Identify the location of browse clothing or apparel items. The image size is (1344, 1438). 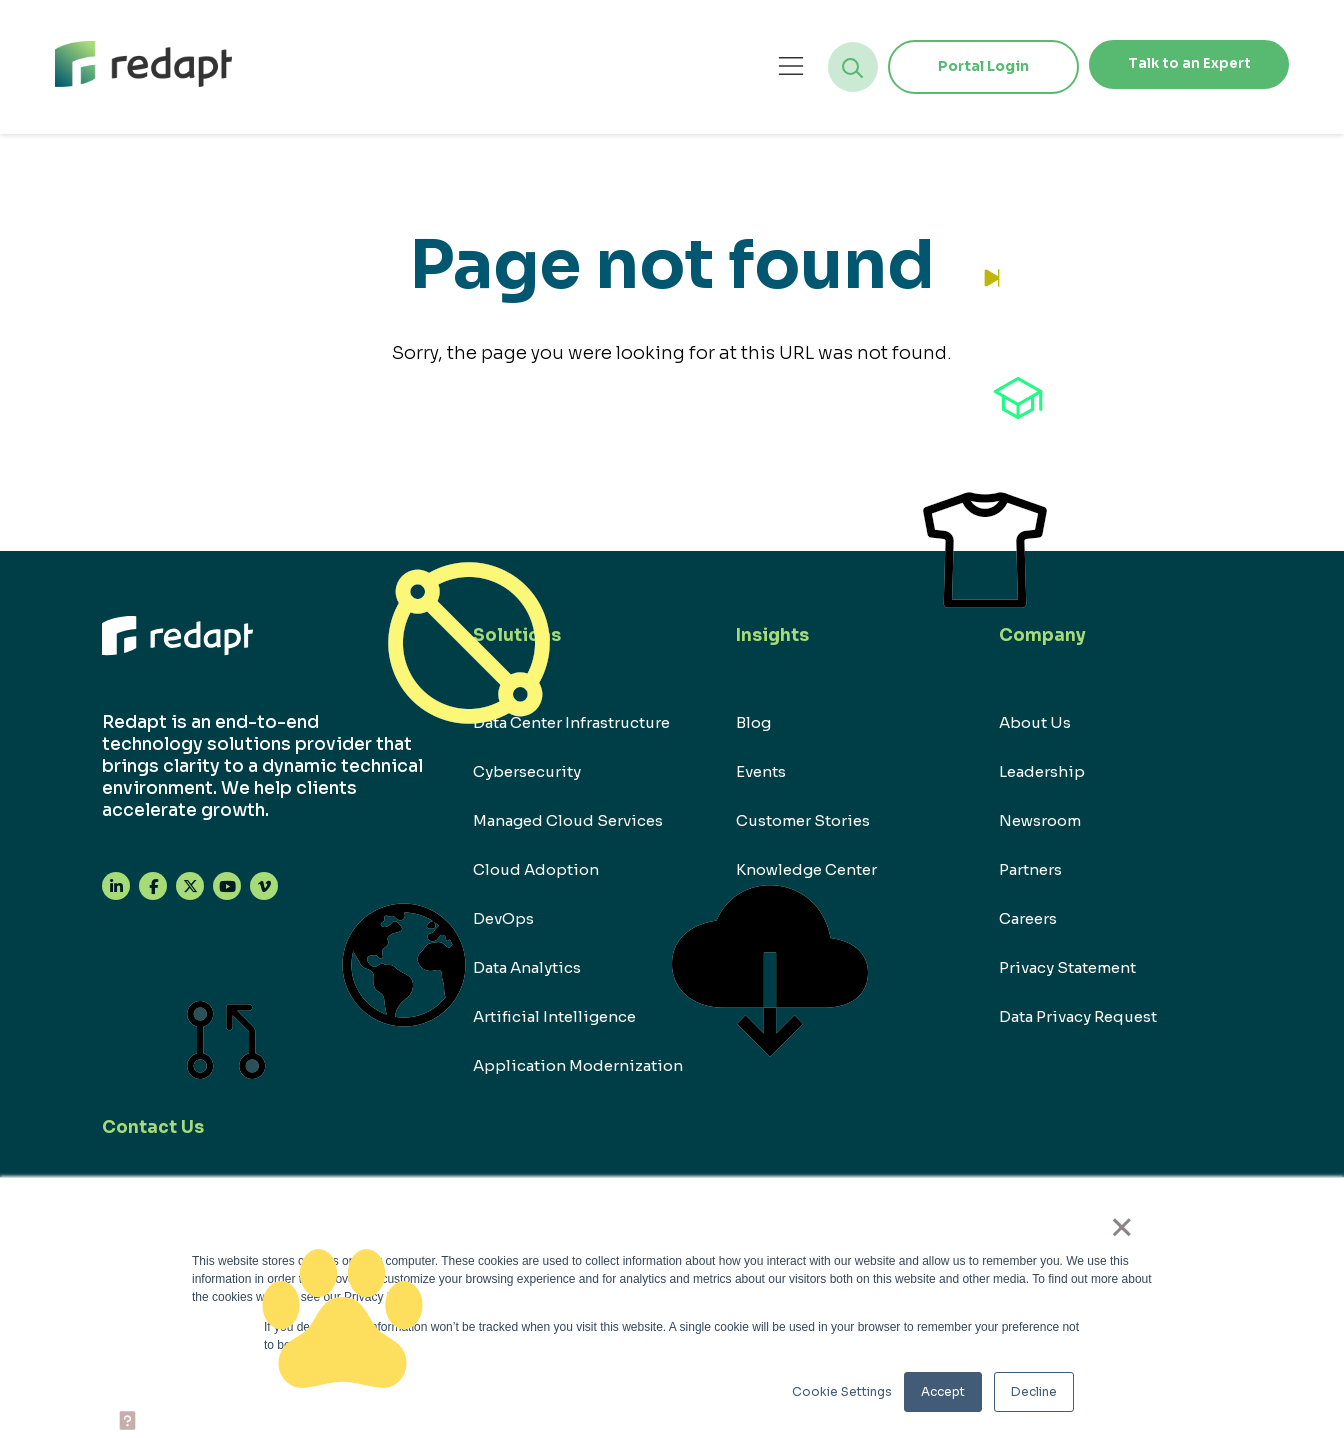
(985, 550).